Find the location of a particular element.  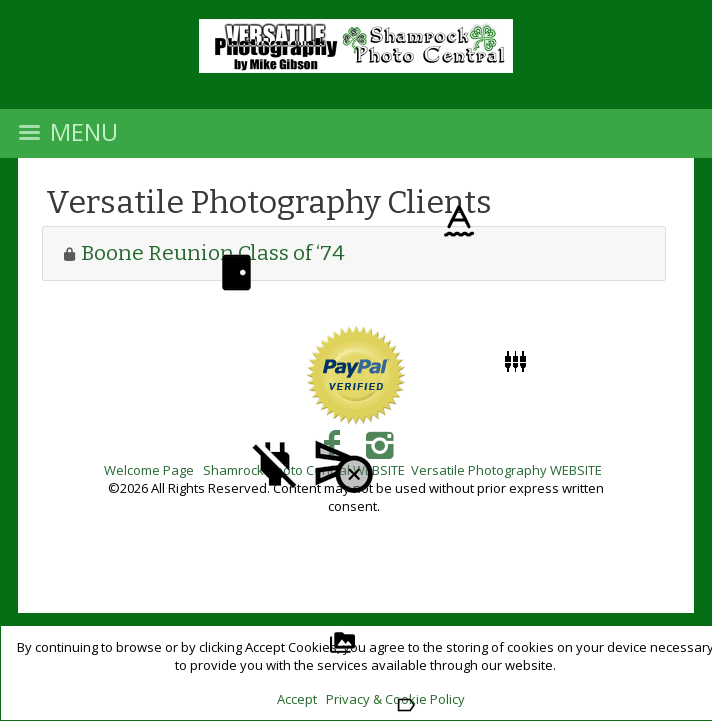

cancel a scheduled message is located at coordinates (343, 463).